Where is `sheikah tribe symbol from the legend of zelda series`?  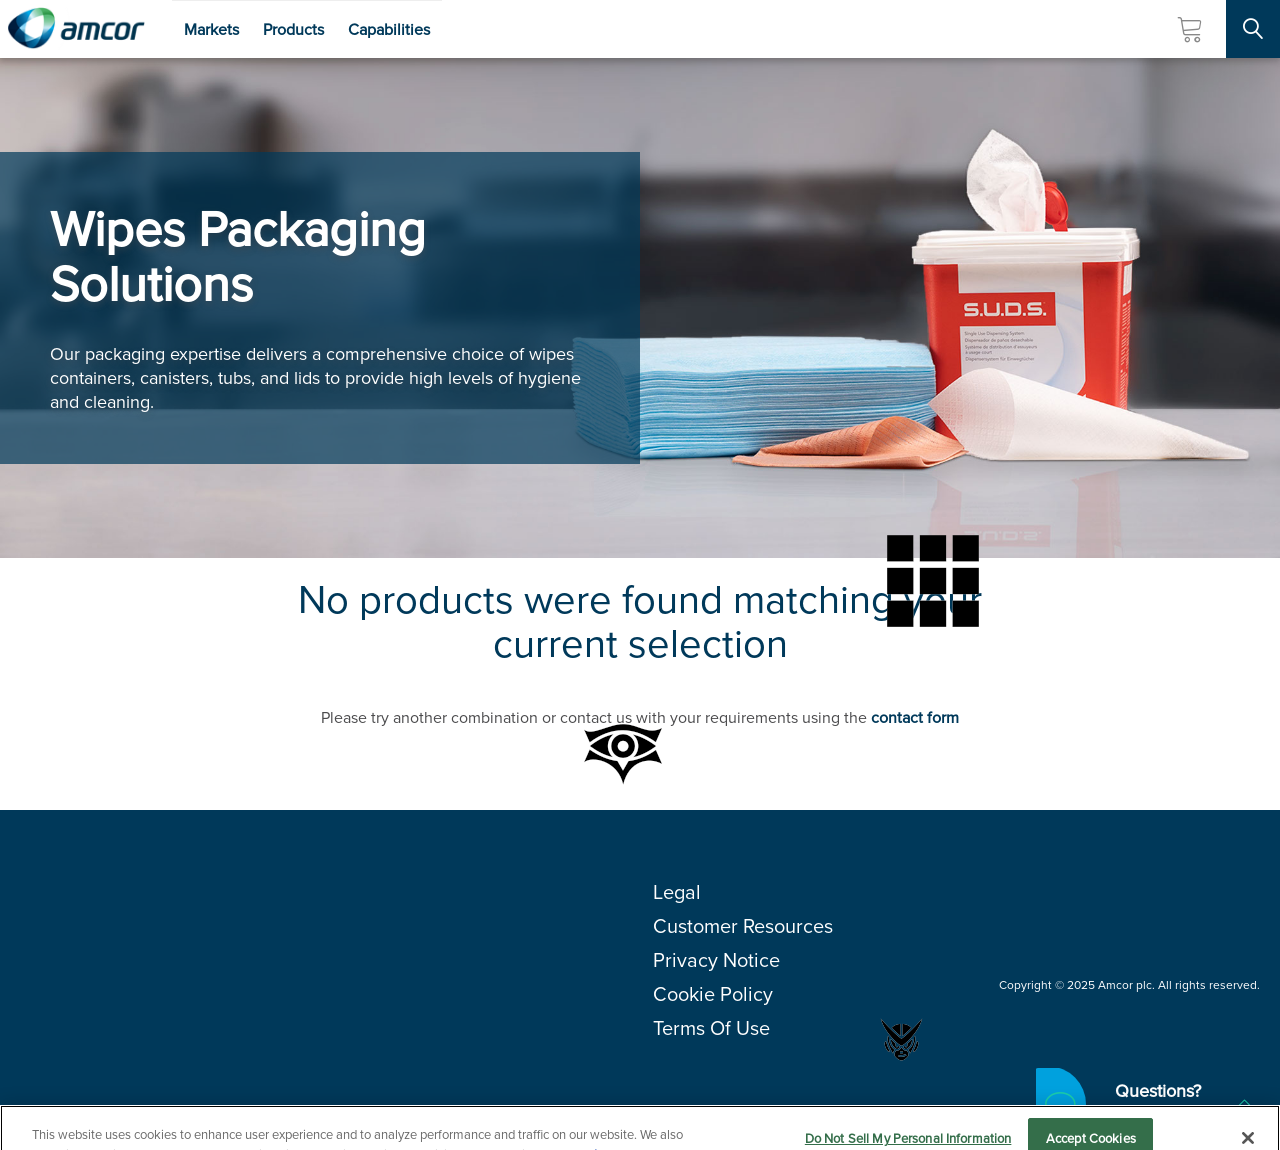 sheikah tribe symbol from the legend of zelda series is located at coordinates (622, 749).